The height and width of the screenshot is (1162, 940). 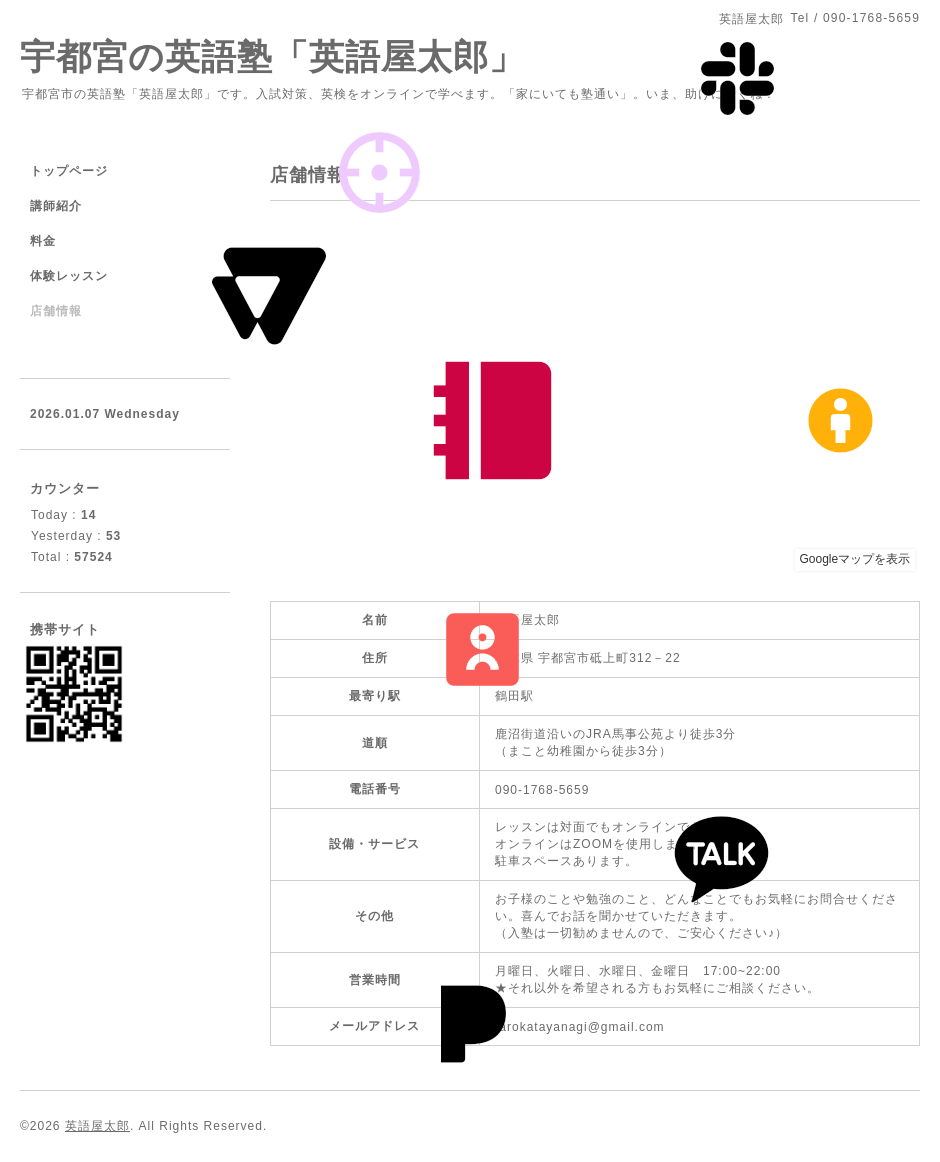 I want to click on indicates content requiring attribution under creative commons license, so click(x=840, y=420).